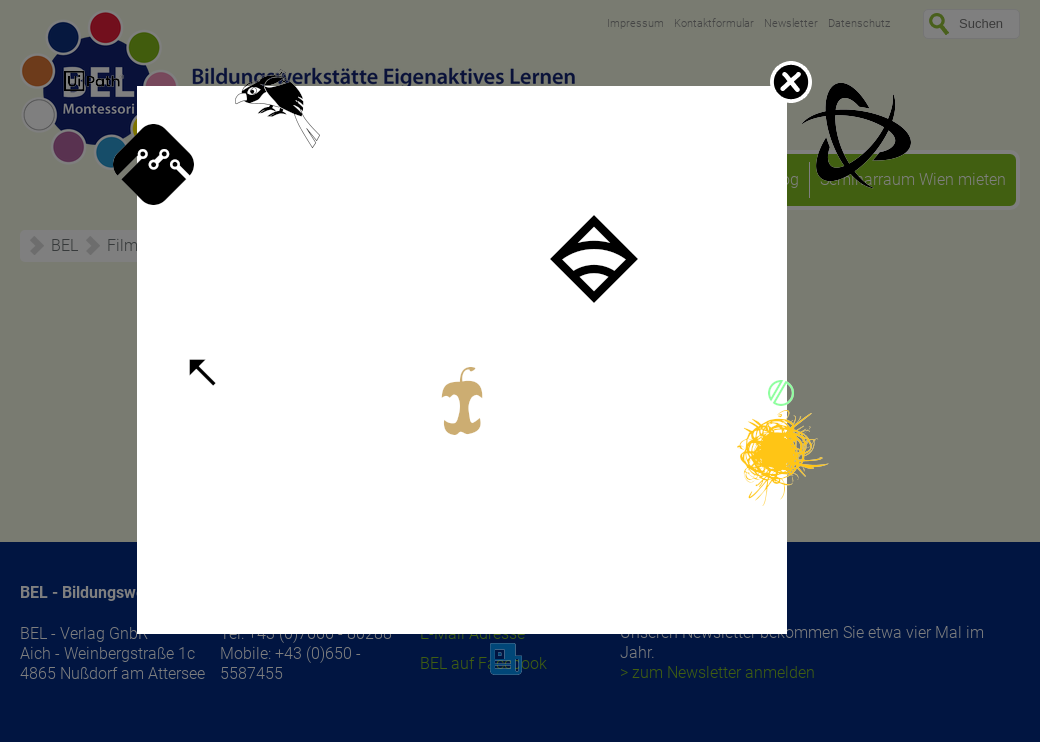  I want to click on odin programming language logo, so click(781, 393).